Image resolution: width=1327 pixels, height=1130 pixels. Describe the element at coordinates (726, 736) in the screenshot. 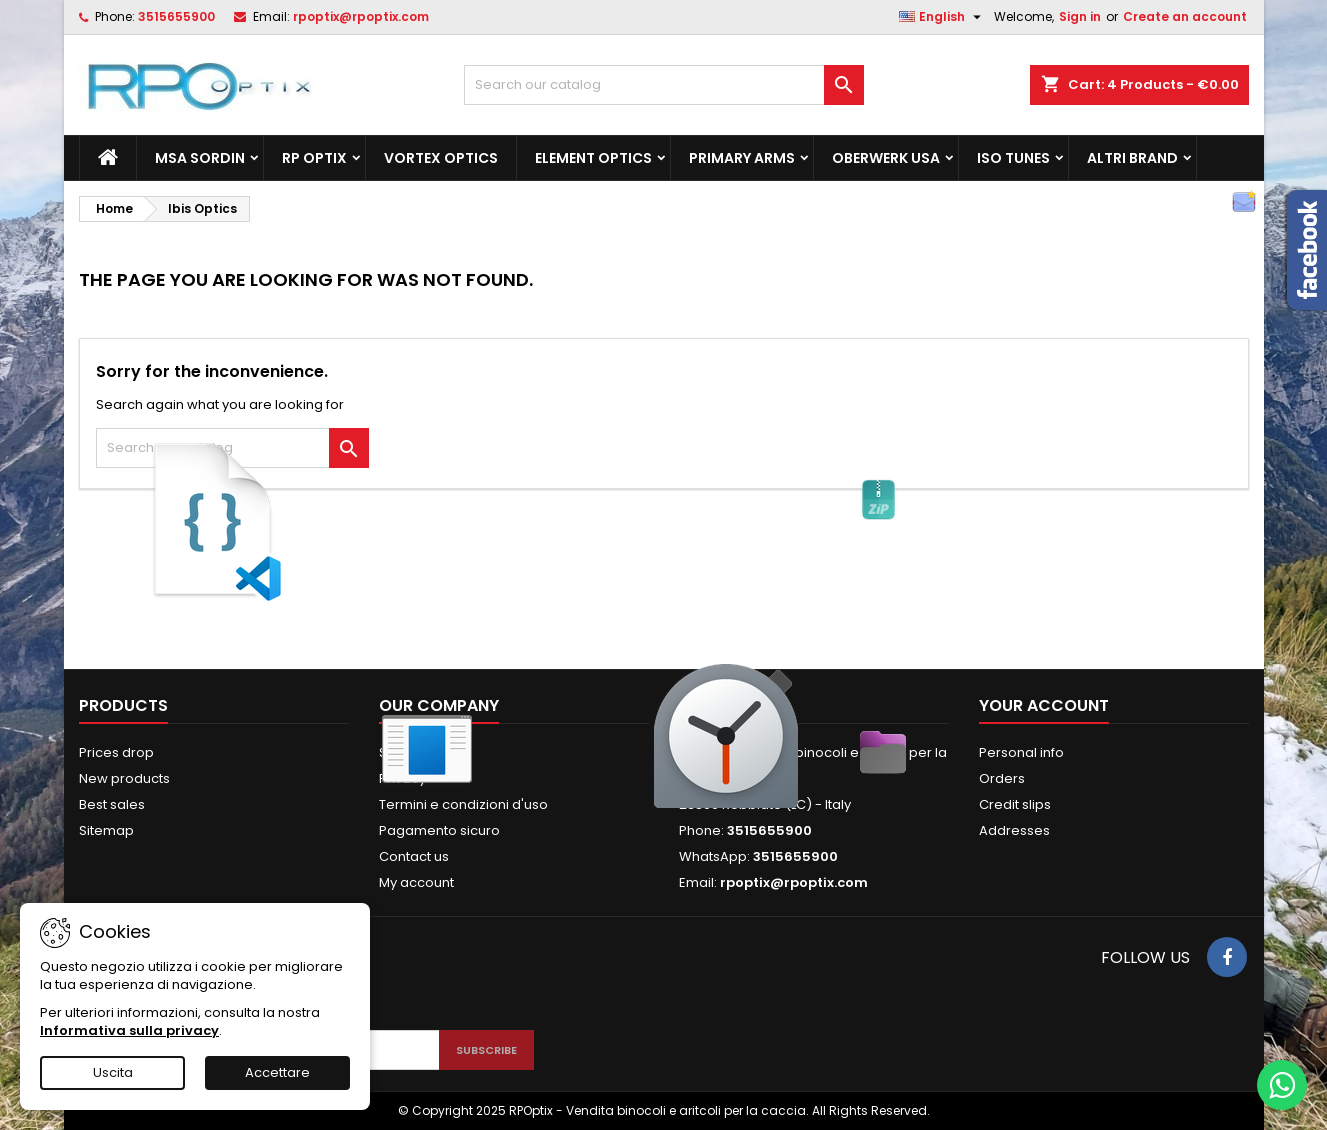

I see `open the alarm clock app` at that location.